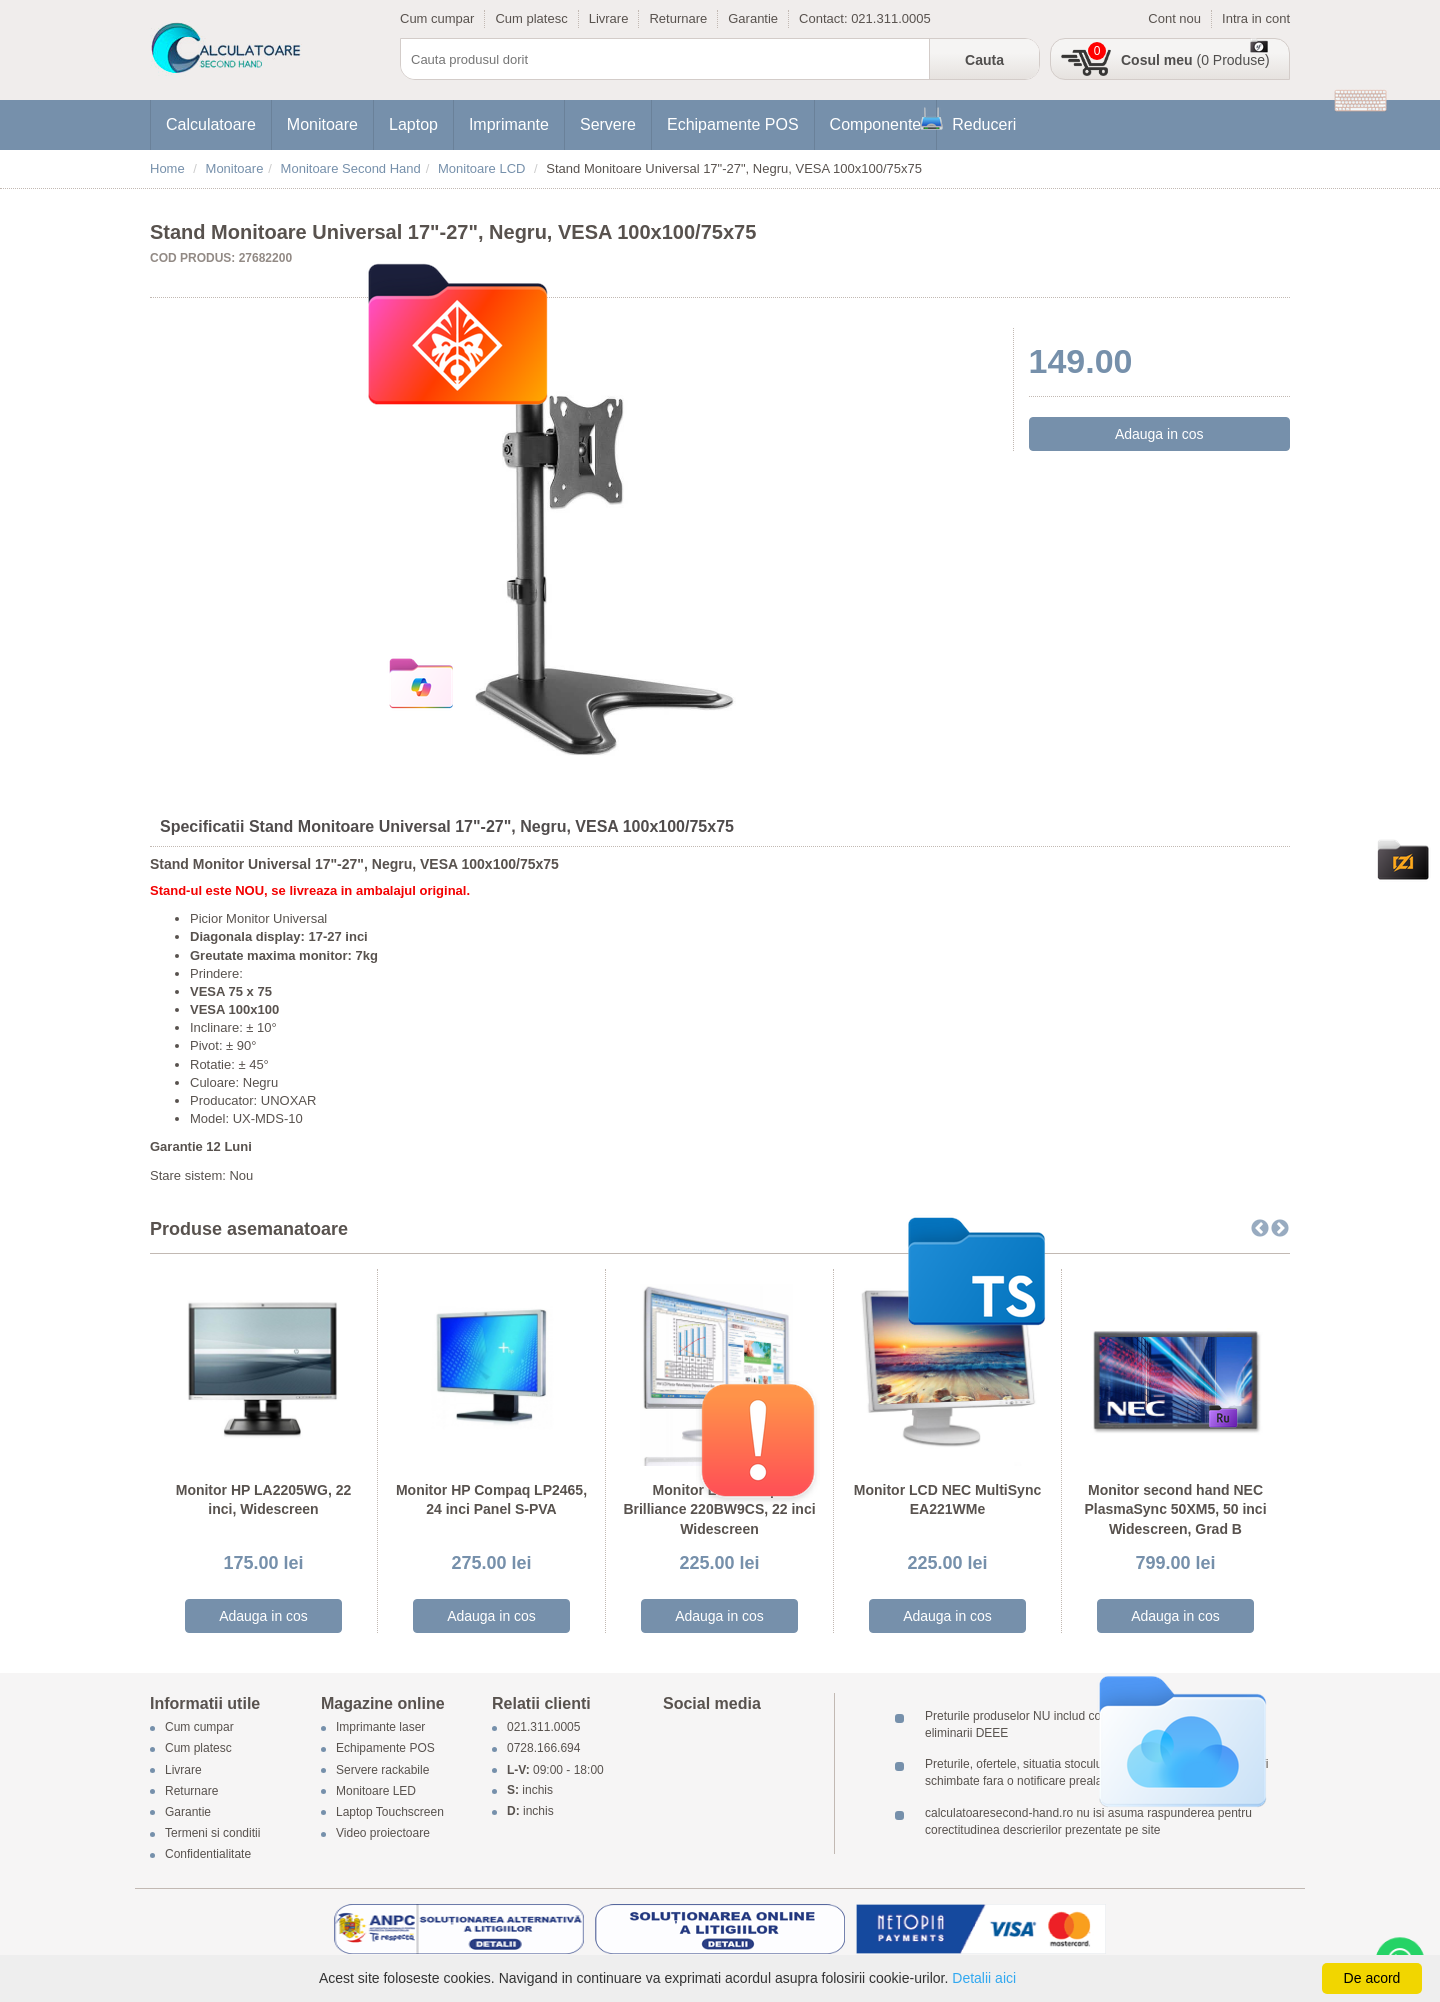  I want to click on network modem or router device status, so click(931, 118).